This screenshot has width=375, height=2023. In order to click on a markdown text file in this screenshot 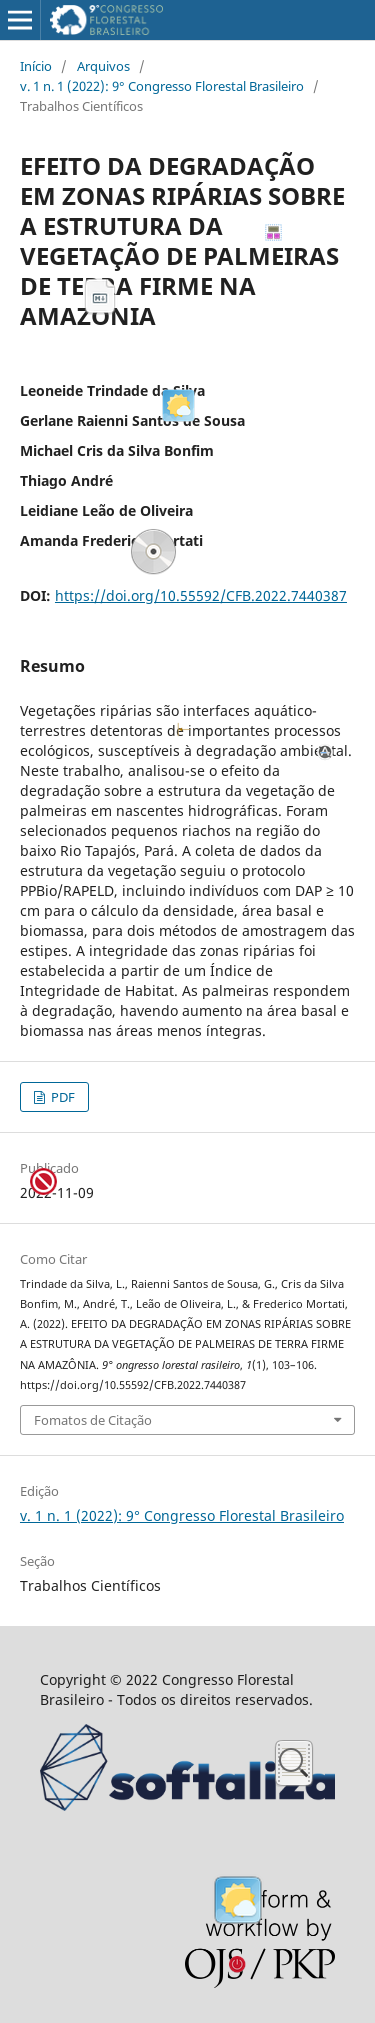, I will do `click(100, 296)`.